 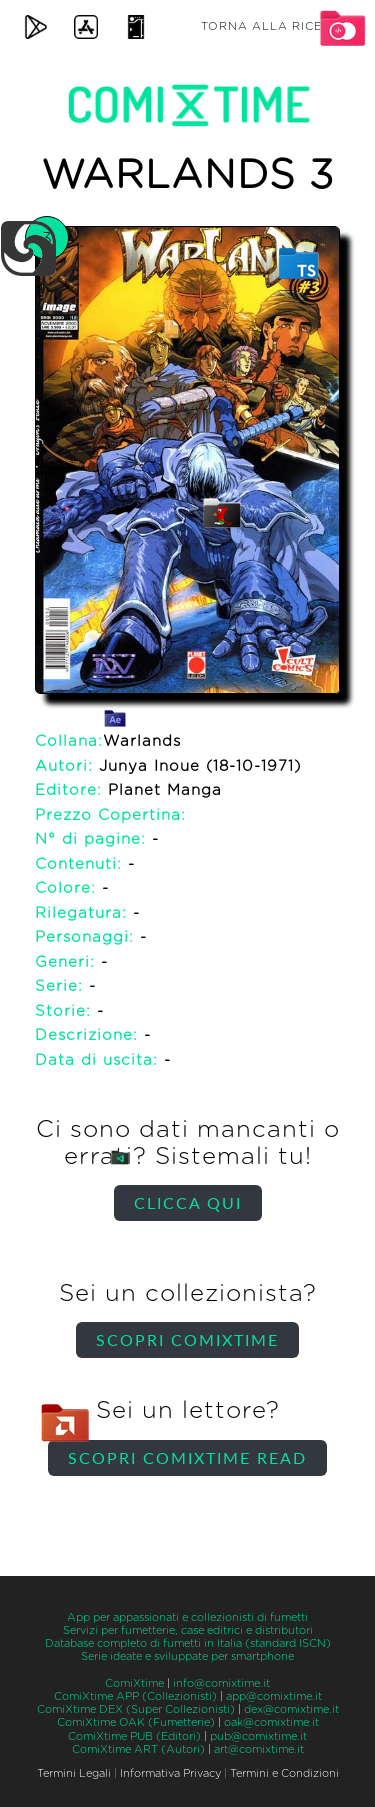 What do you see at coordinates (222, 514) in the screenshot?
I see `open BSD-related files or projects` at bounding box center [222, 514].